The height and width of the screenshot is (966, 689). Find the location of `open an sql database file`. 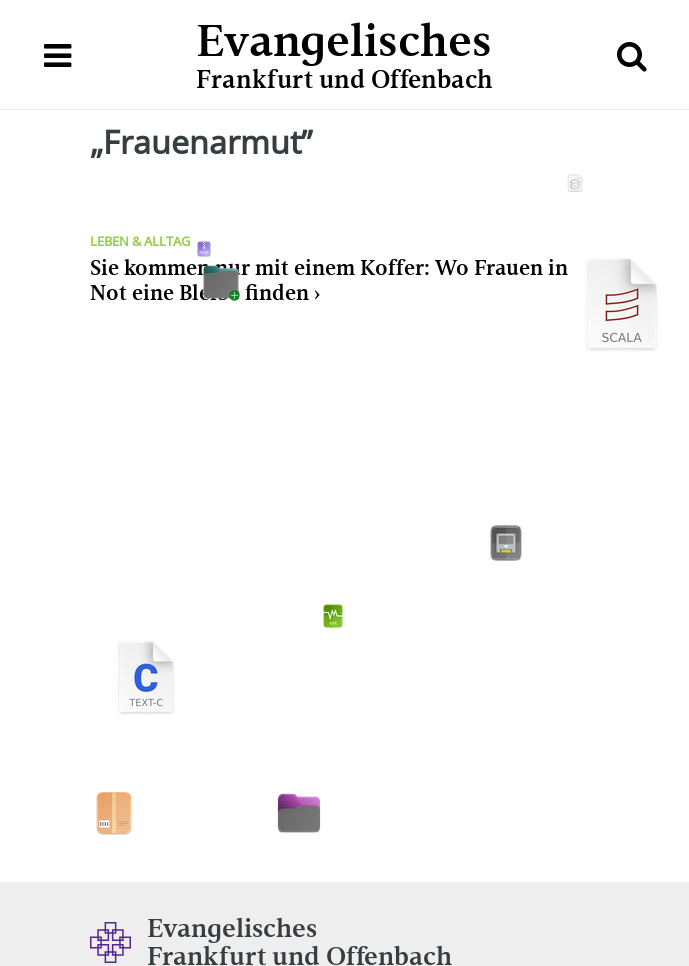

open an sql database file is located at coordinates (575, 183).